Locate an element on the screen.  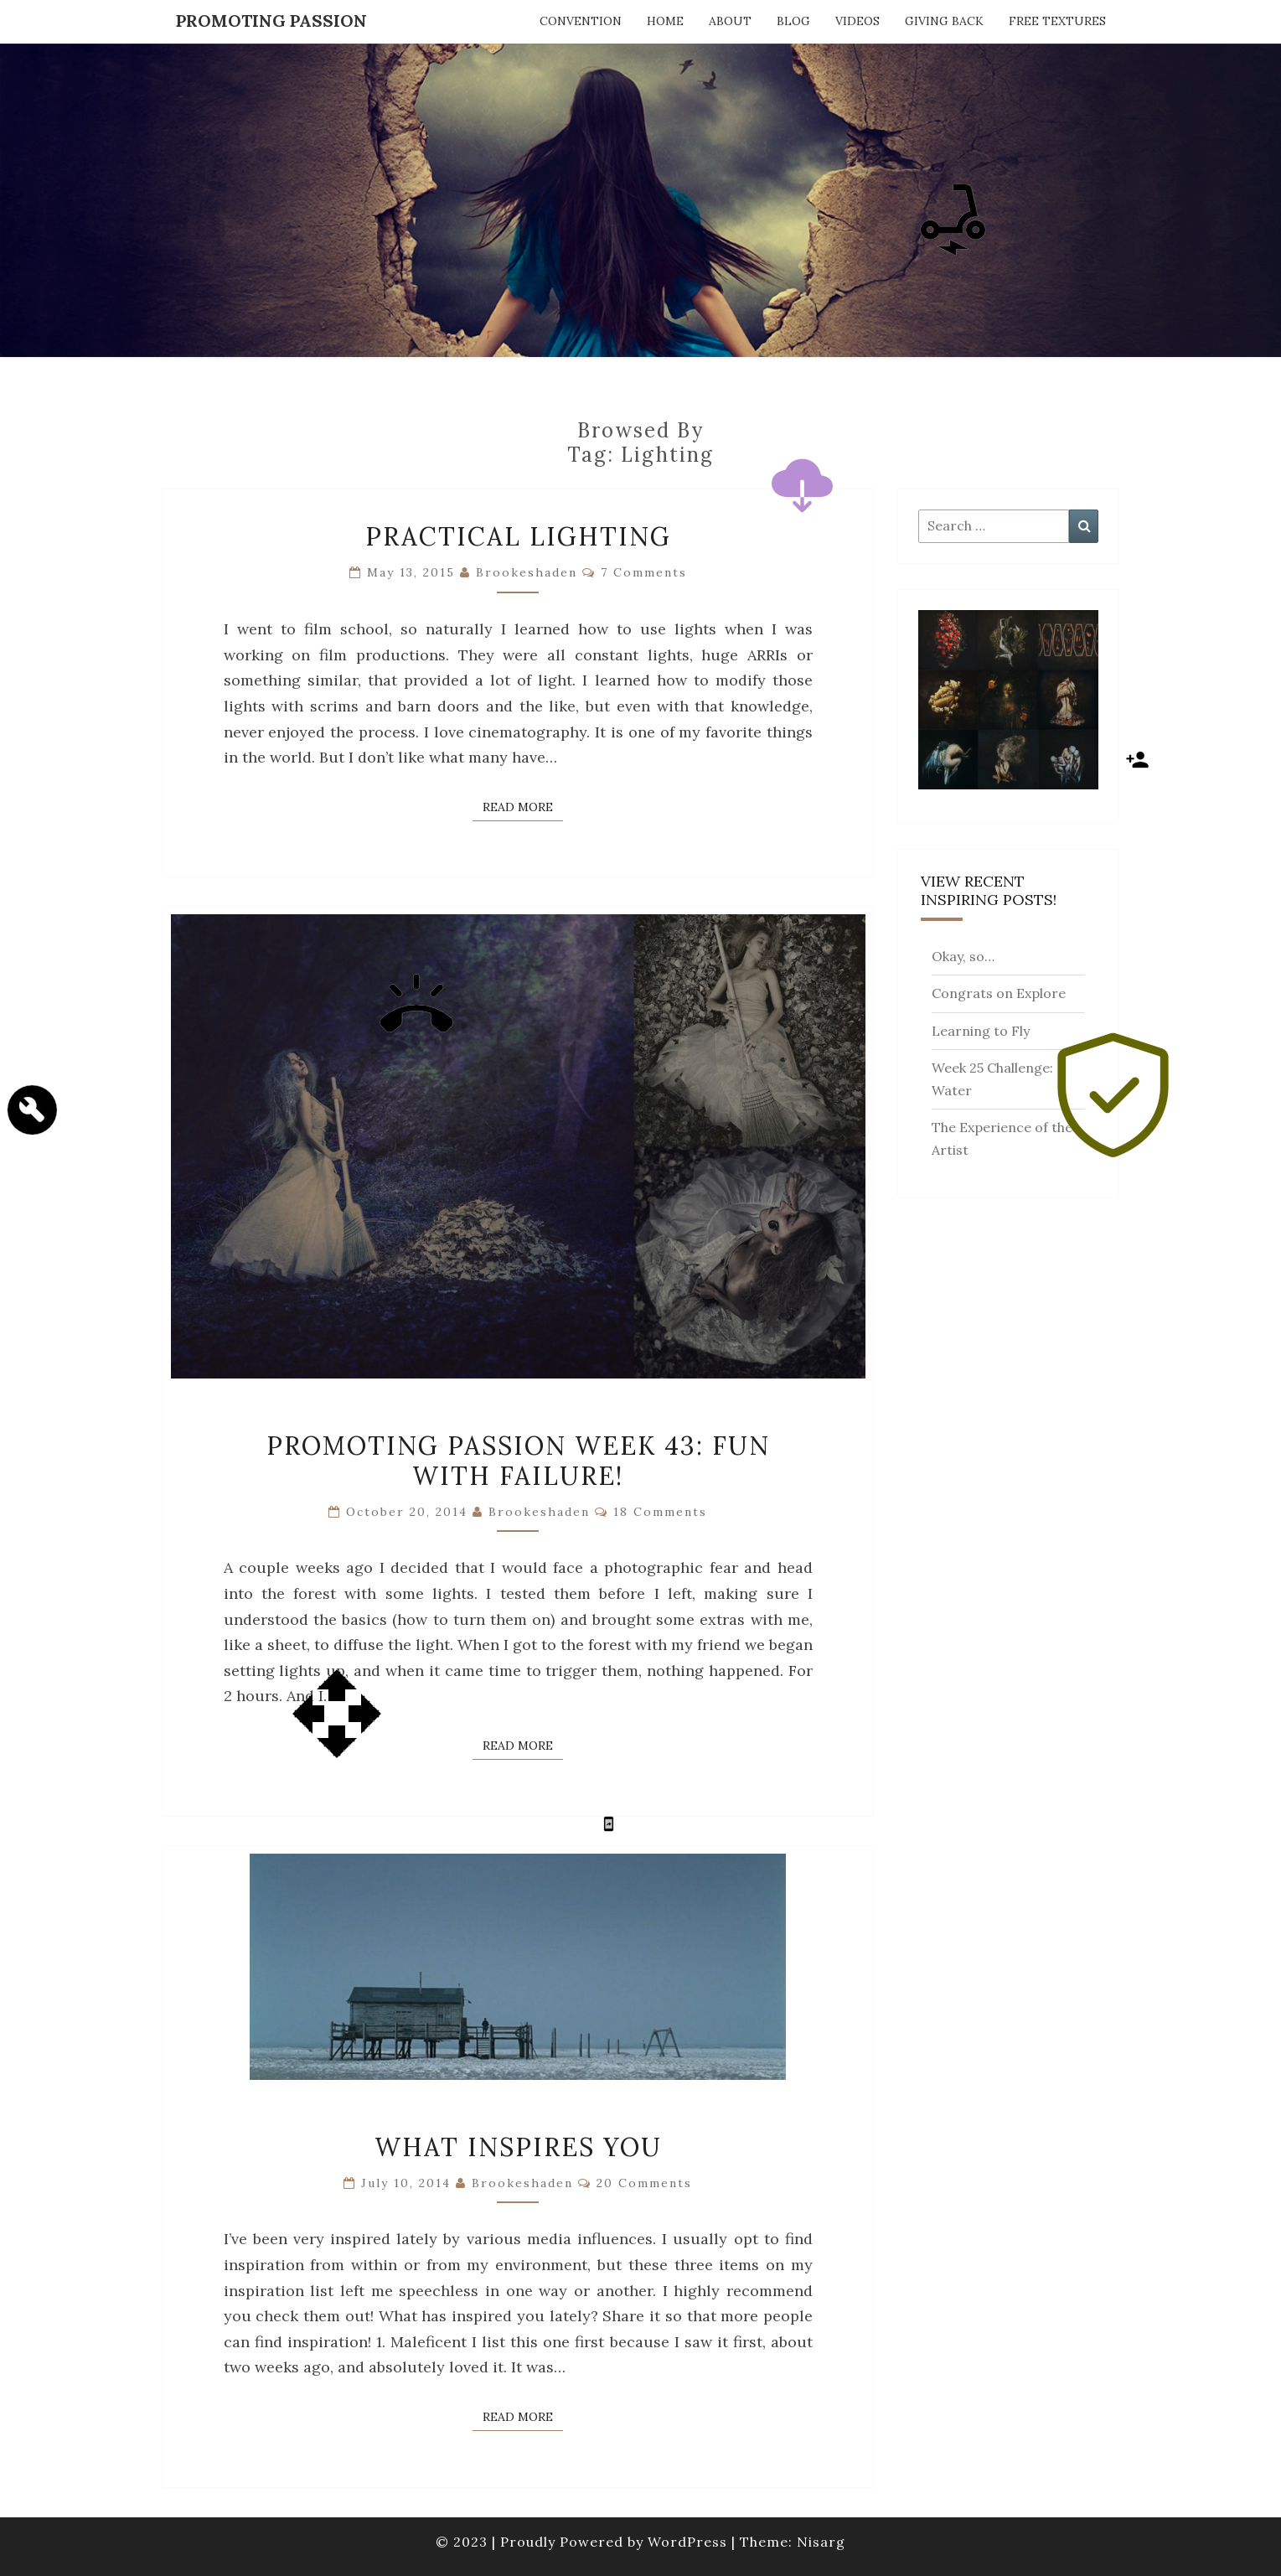
download file from cloud storage is located at coordinates (802, 485).